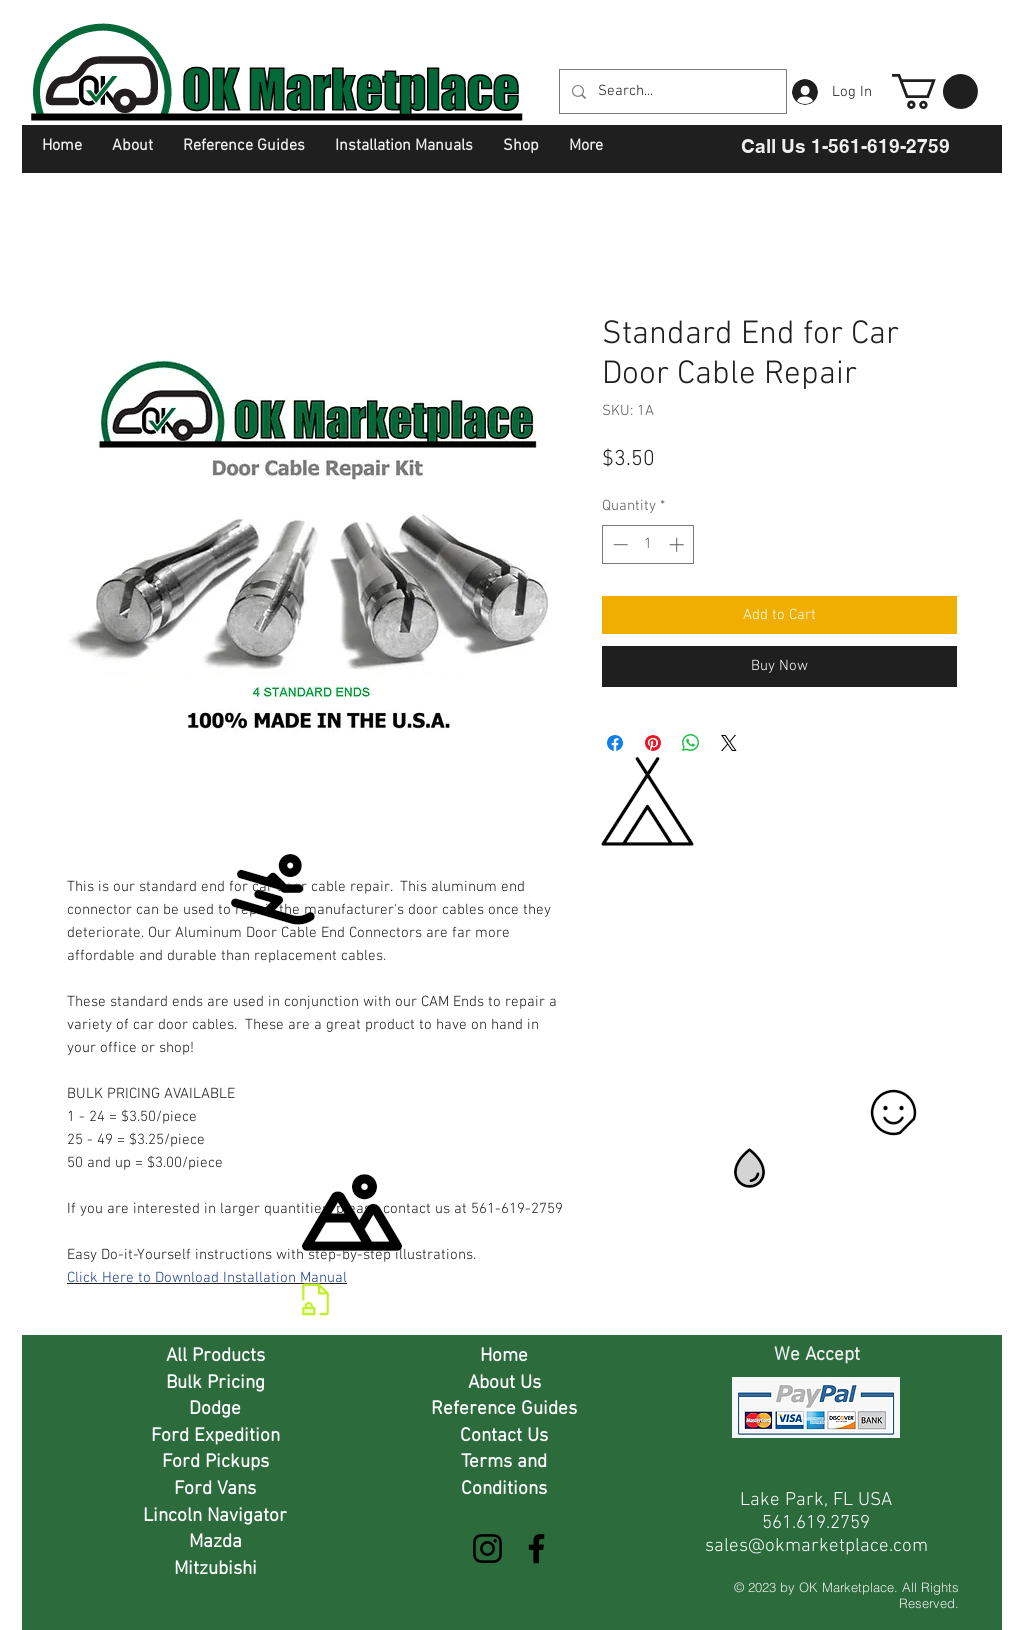  What do you see at coordinates (893, 1112) in the screenshot?
I see `add a sticker to your message` at bounding box center [893, 1112].